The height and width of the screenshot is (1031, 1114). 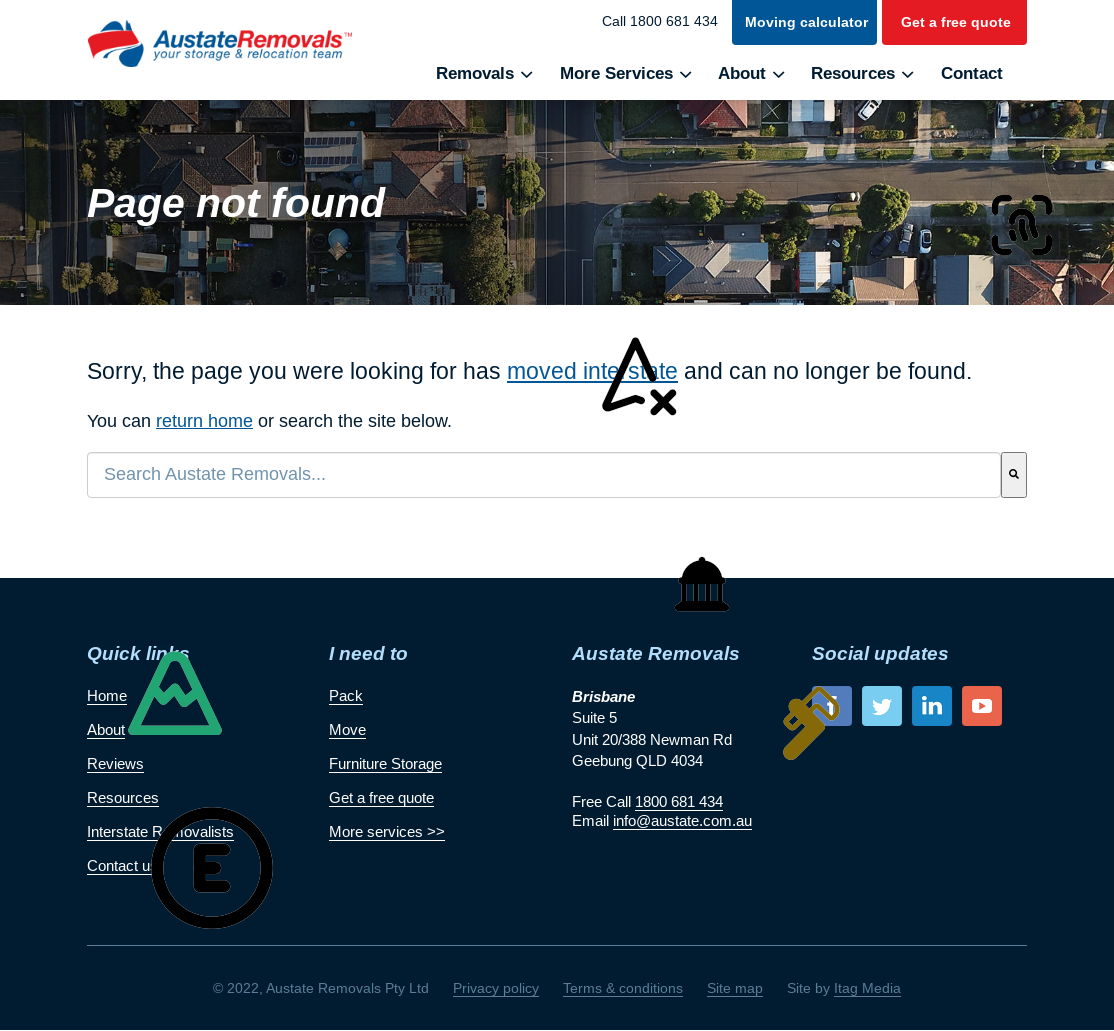 I want to click on view government or civic services, so click(x=702, y=584).